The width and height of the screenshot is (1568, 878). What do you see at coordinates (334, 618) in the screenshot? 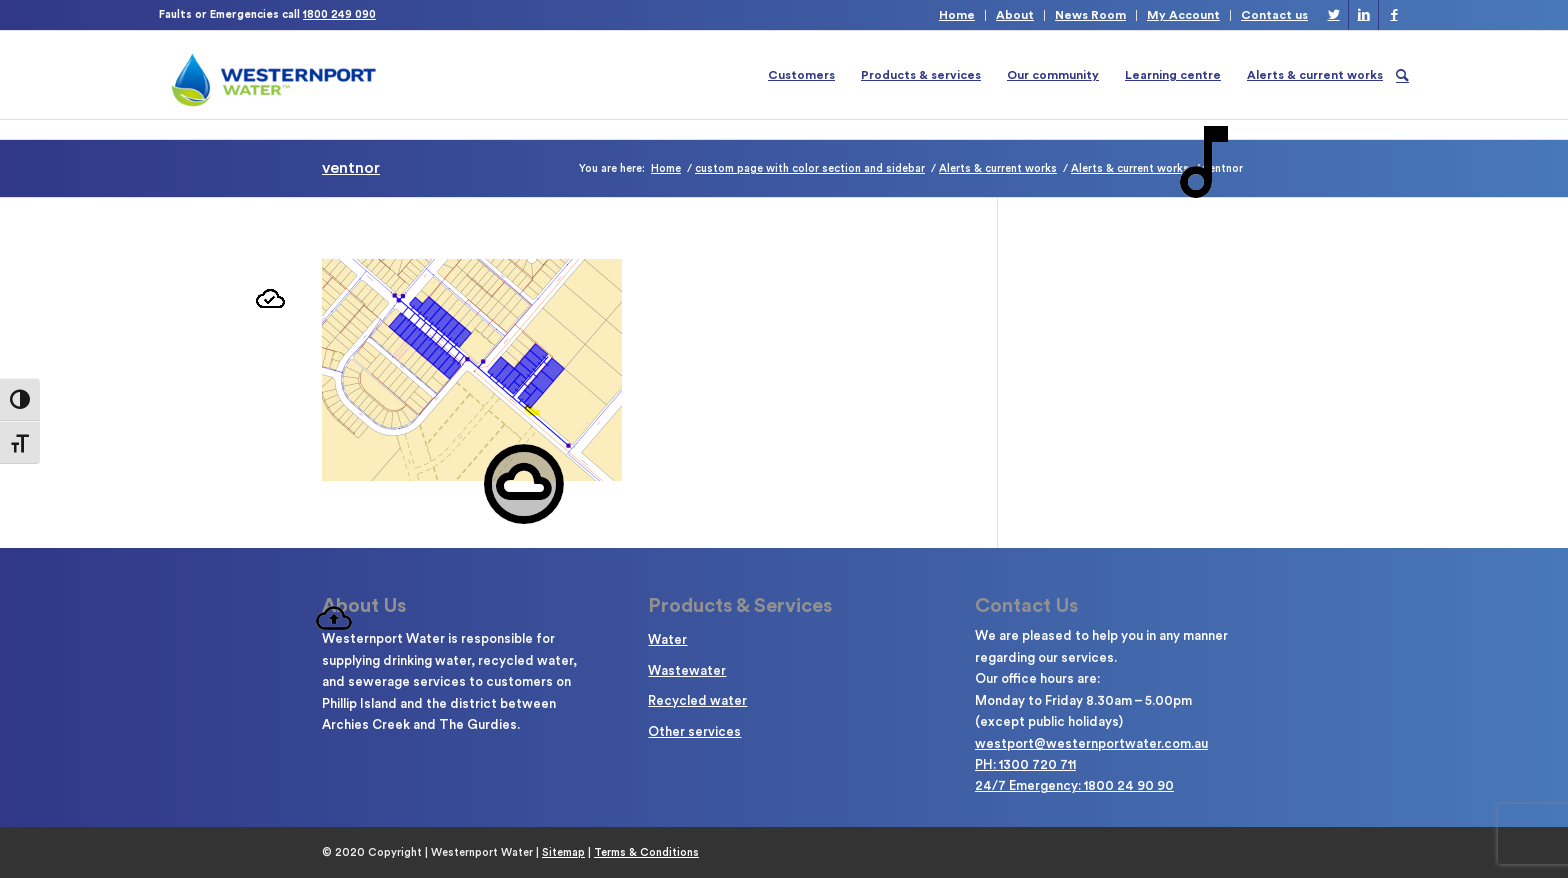
I see `upload files to cloud storage` at bounding box center [334, 618].